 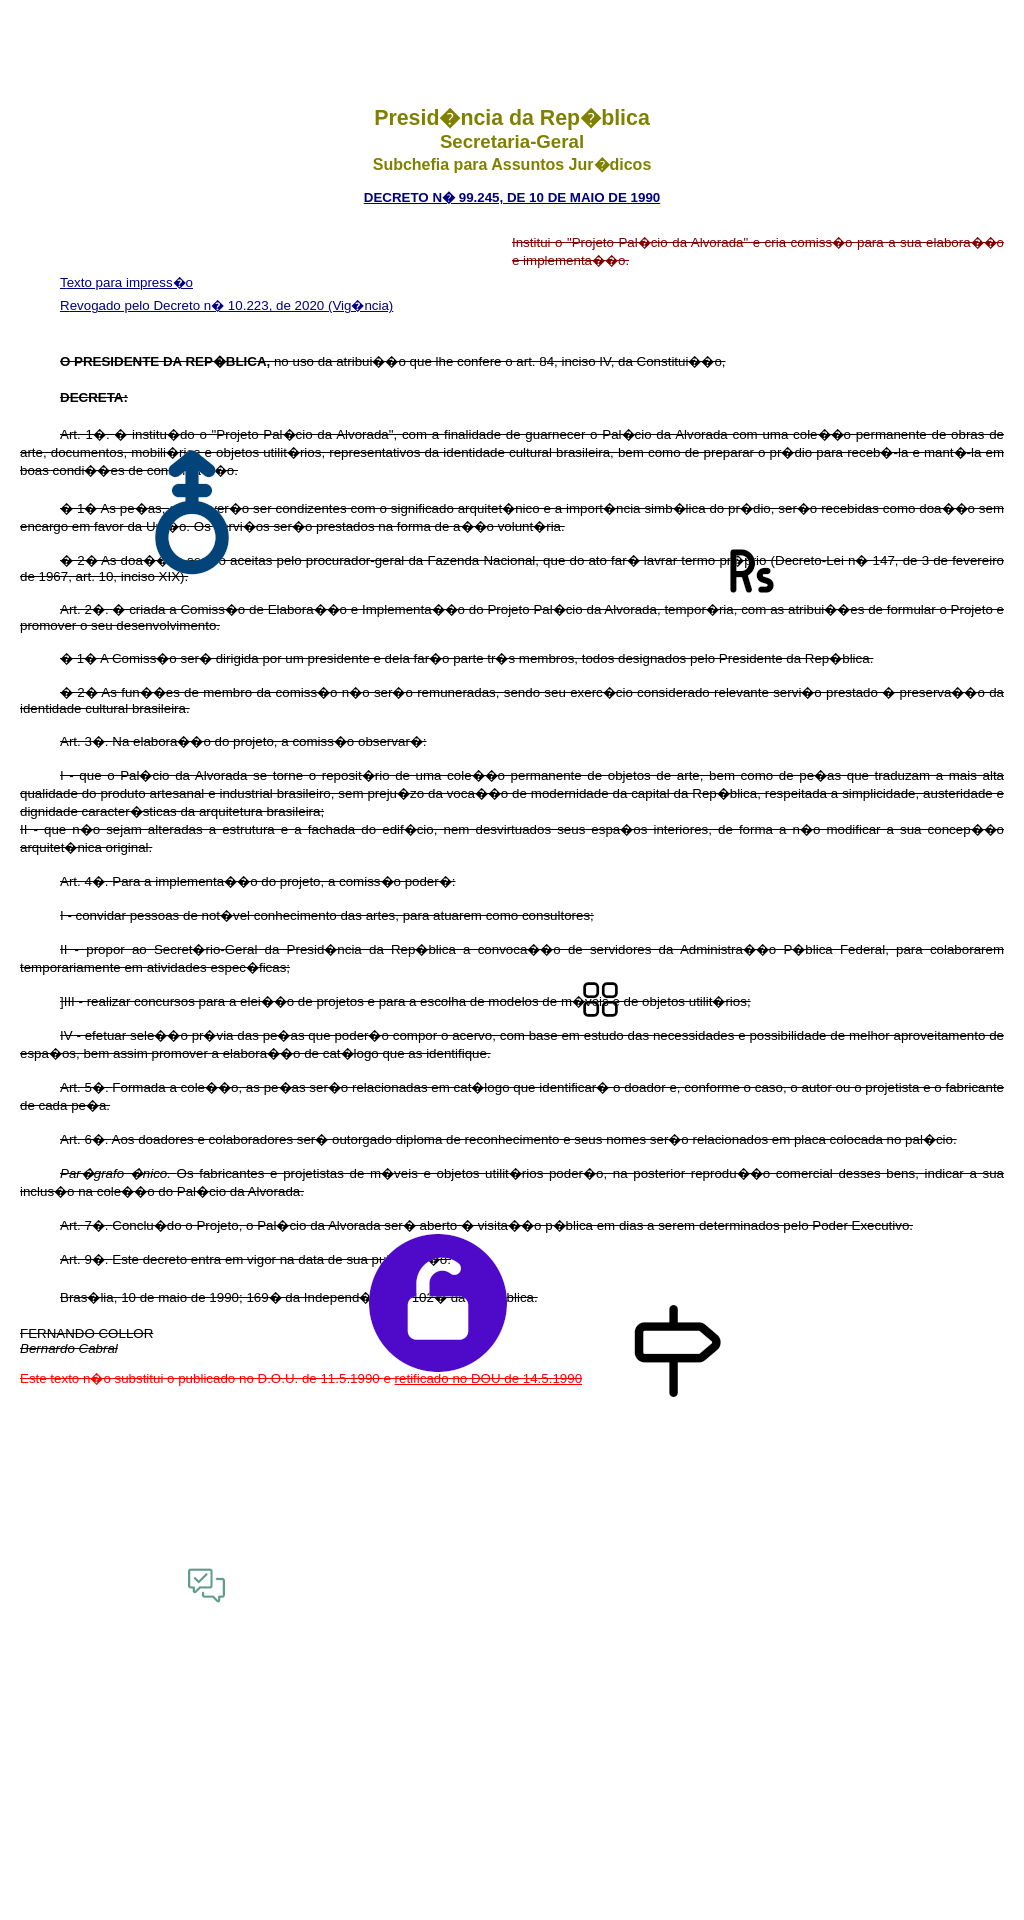 What do you see at coordinates (206, 1585) in the screenshot?
I see `indicates a discussion has been closed or resolved` at bounding box center [206, 1585].